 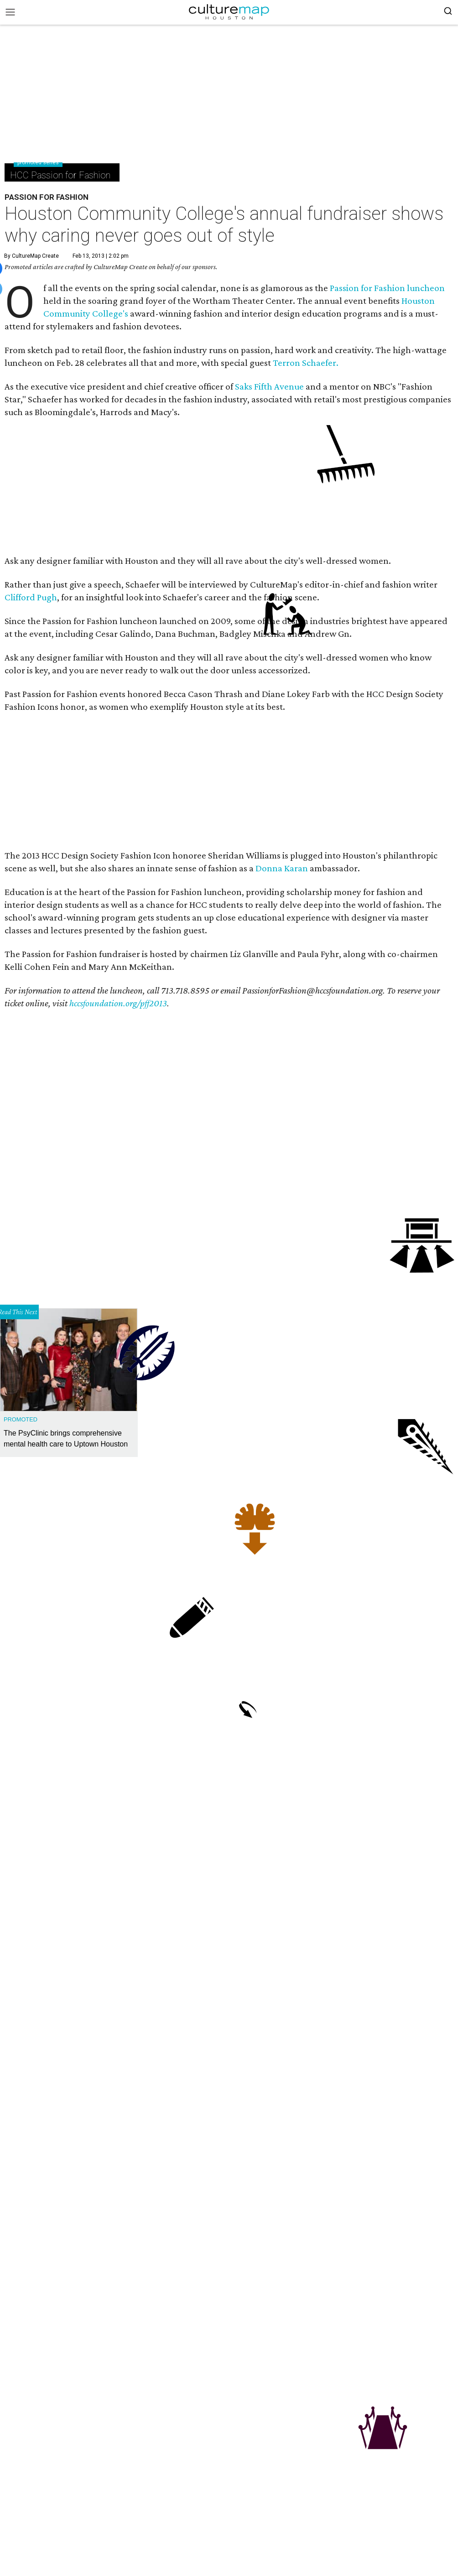 I want to click on activate drilling or boring tool, so click(x=425, y=1447).